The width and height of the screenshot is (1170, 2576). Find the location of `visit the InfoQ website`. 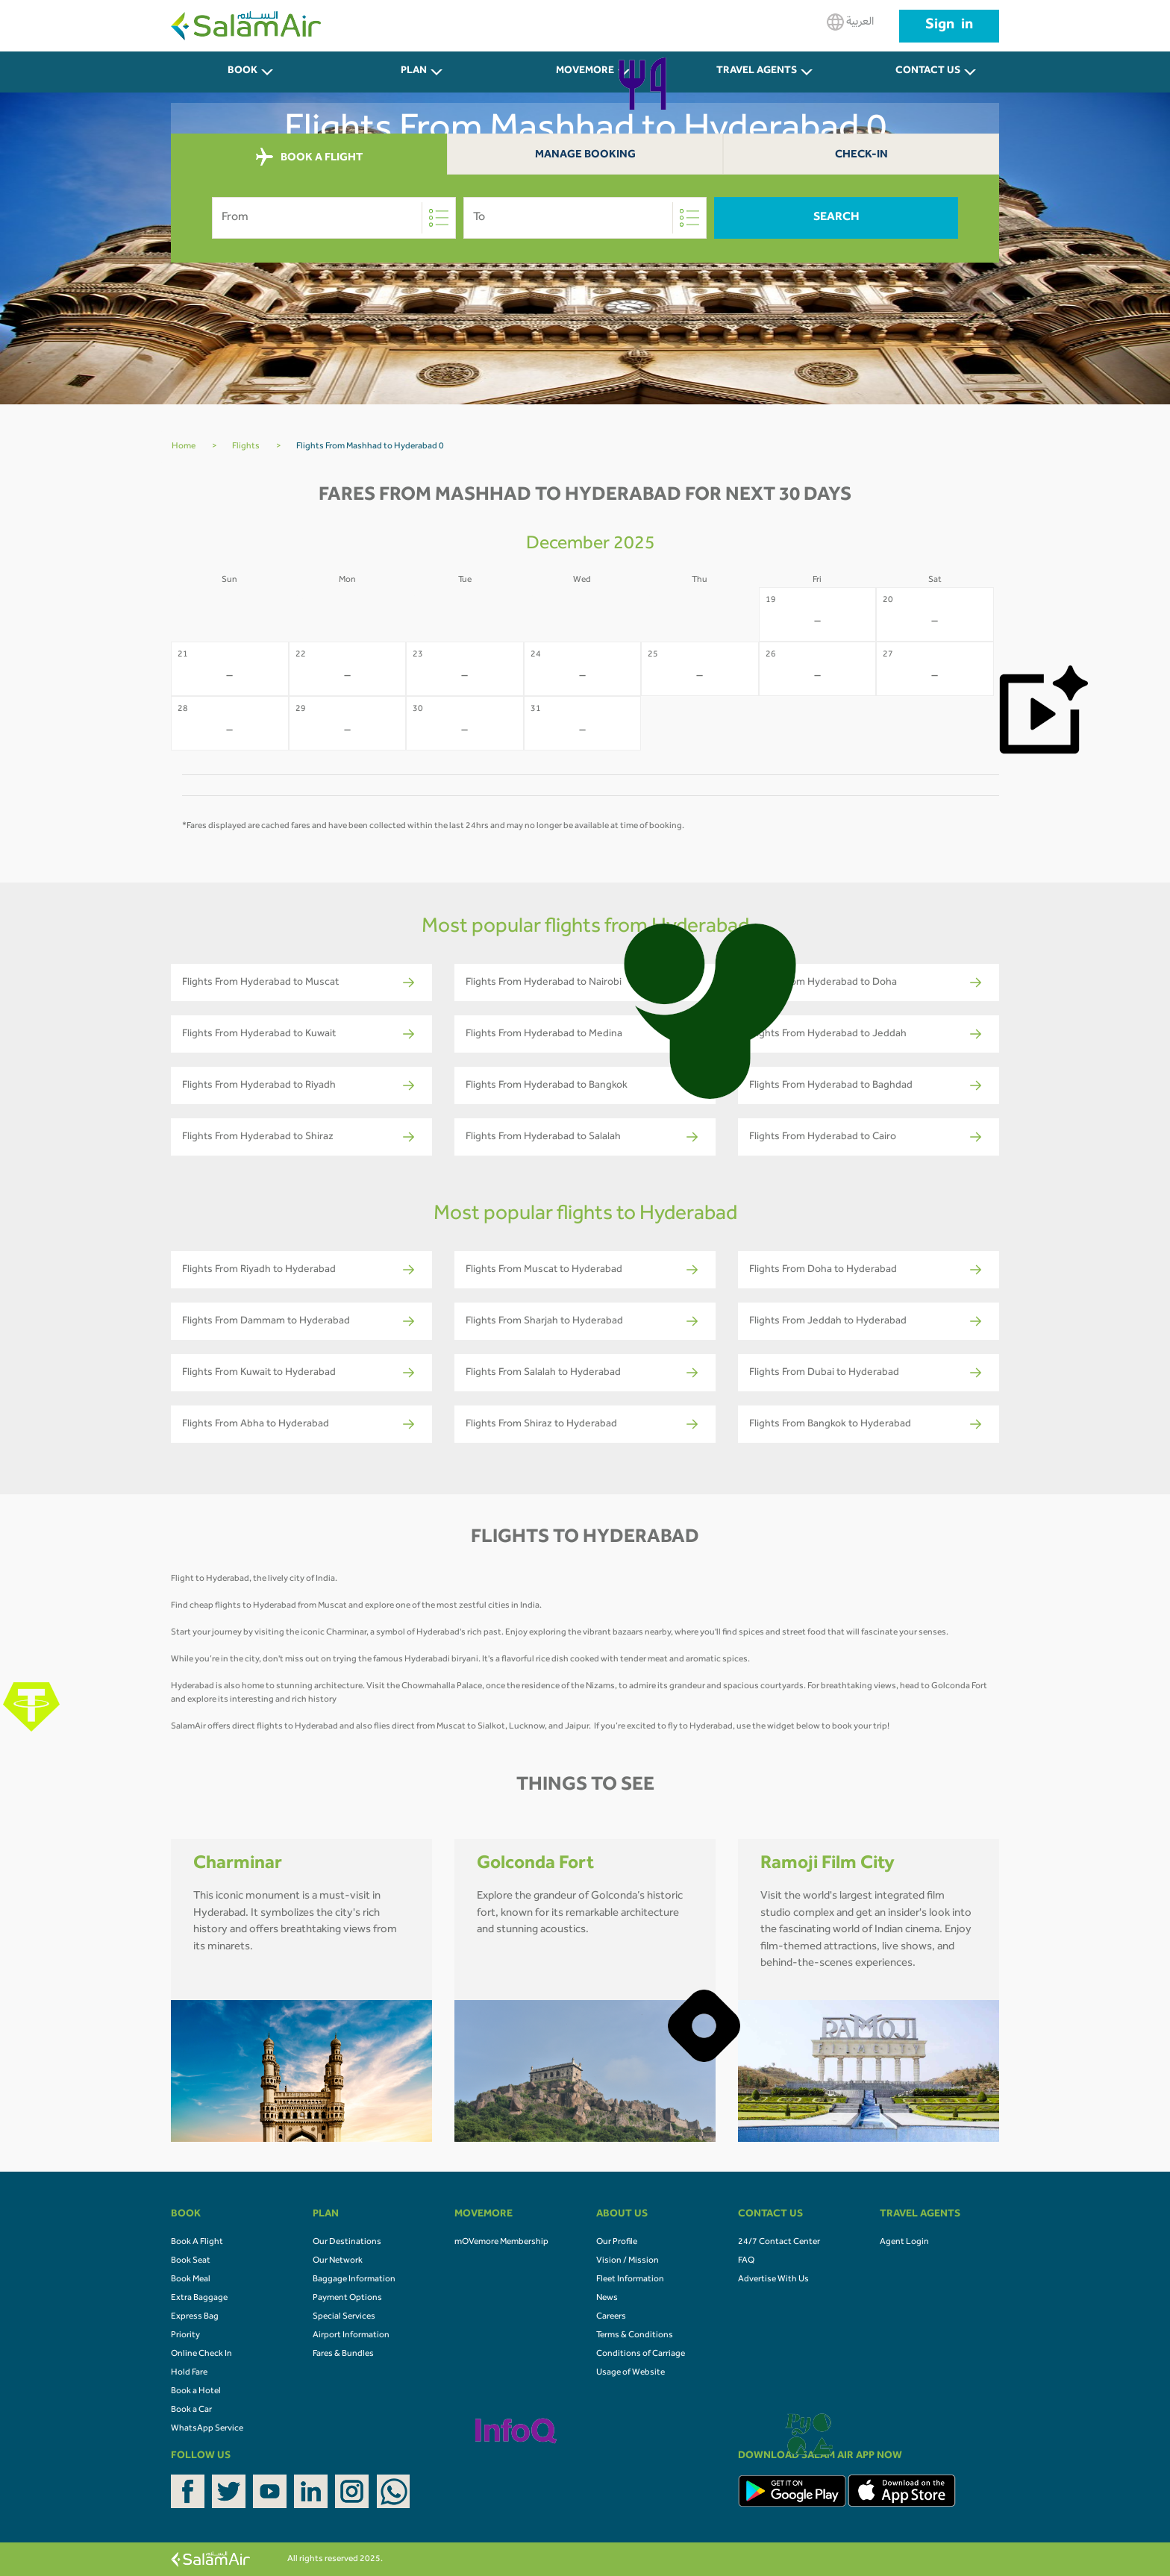

visit the InfoQ website is located at coordinates (516, 2431).